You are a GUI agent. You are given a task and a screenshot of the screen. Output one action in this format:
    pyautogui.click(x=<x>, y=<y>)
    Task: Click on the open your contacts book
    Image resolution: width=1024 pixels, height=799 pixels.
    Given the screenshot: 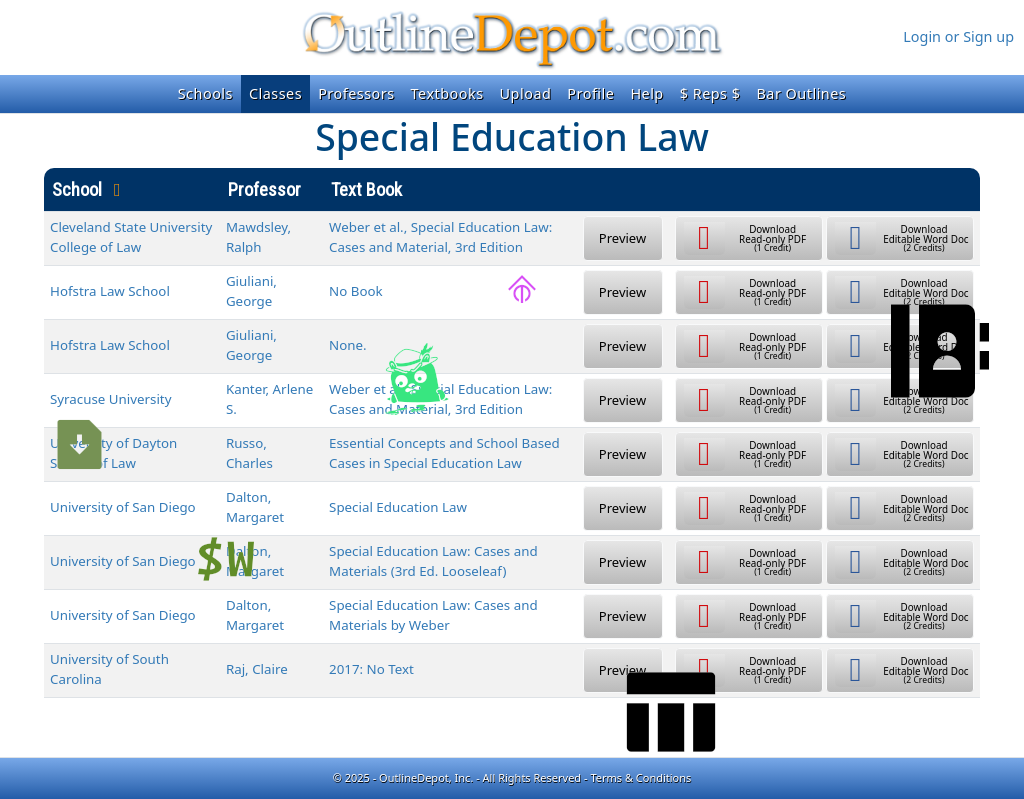 What is the action you would take?
    pyautogui.click(x=933, y=351)
    